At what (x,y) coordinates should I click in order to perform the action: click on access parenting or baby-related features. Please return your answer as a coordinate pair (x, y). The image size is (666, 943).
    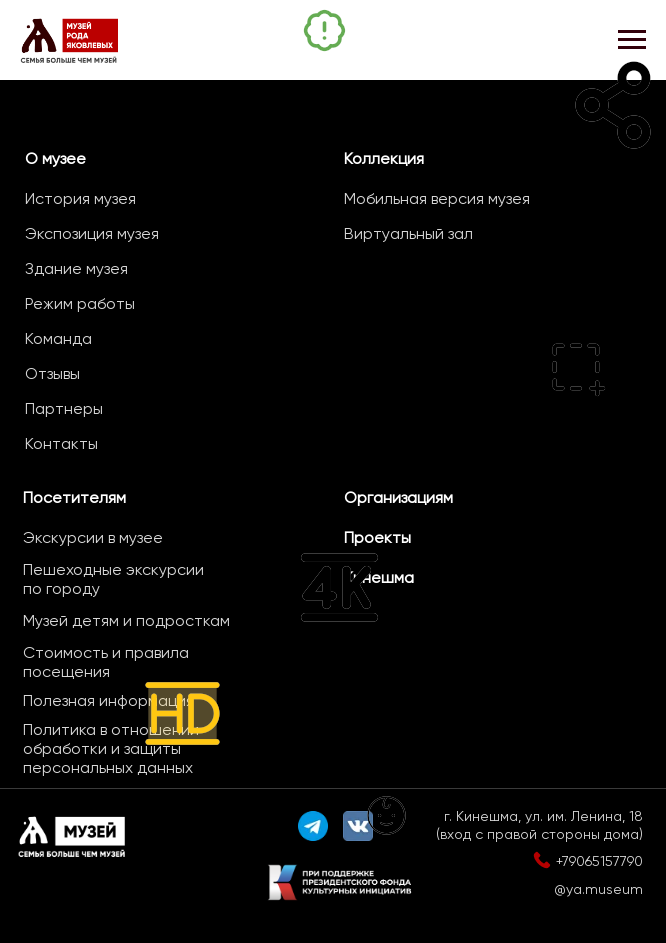
    Looking at the image, I should click on (386, 815).